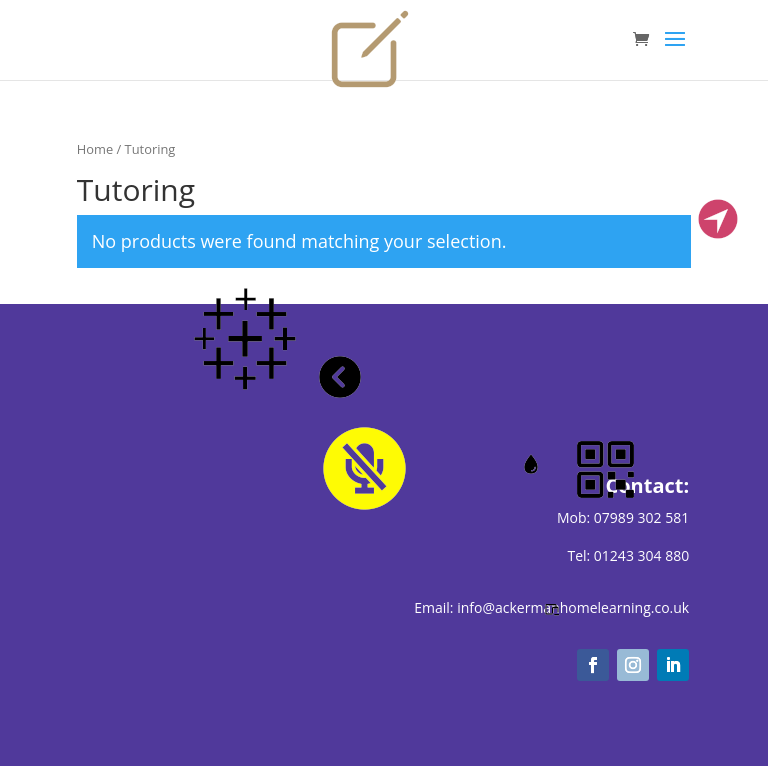  I want to click on open Tableau application, so click(245, 339).